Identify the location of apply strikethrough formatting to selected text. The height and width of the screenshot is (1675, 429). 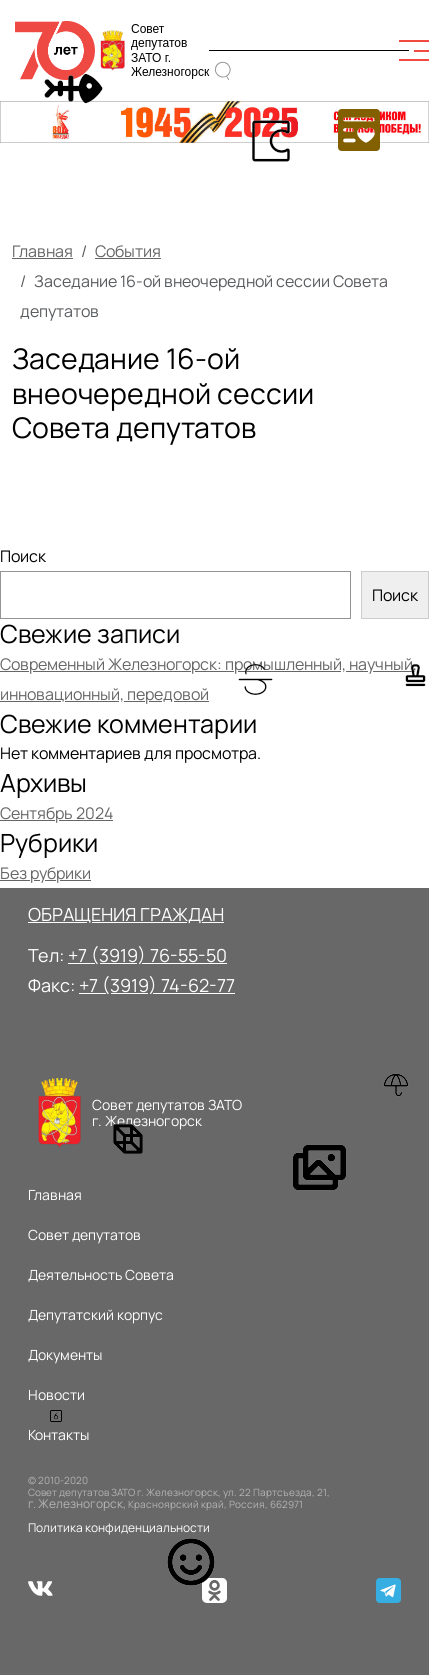
(255, 679).